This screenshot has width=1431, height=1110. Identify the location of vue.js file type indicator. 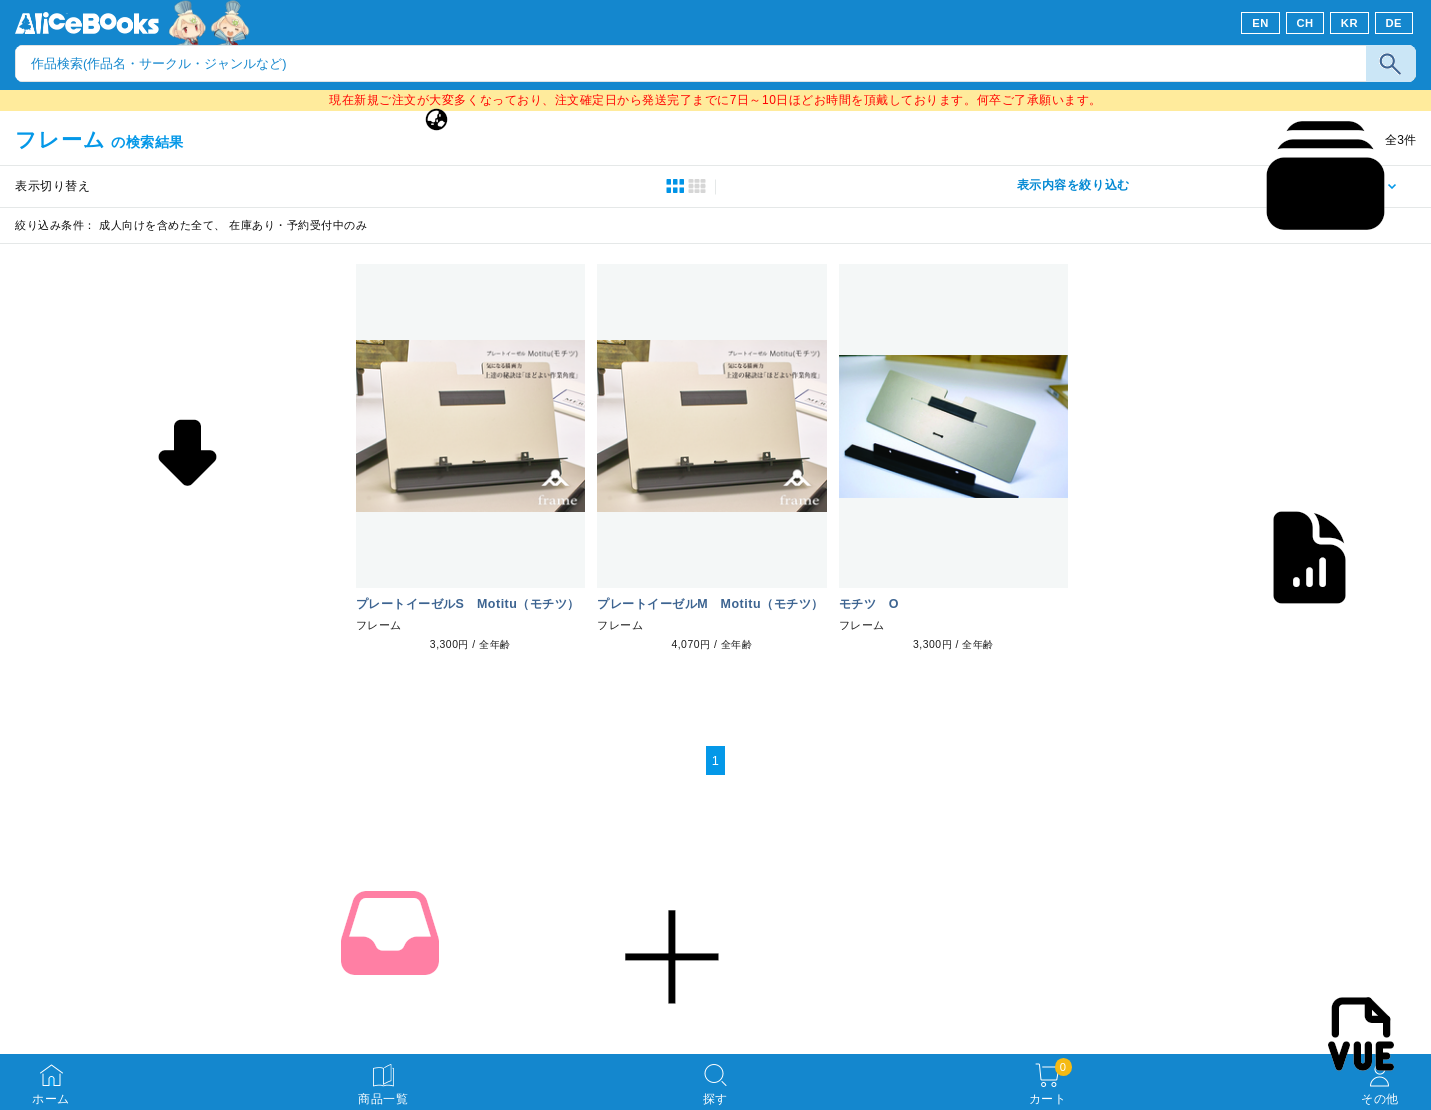
(1361, 1034).